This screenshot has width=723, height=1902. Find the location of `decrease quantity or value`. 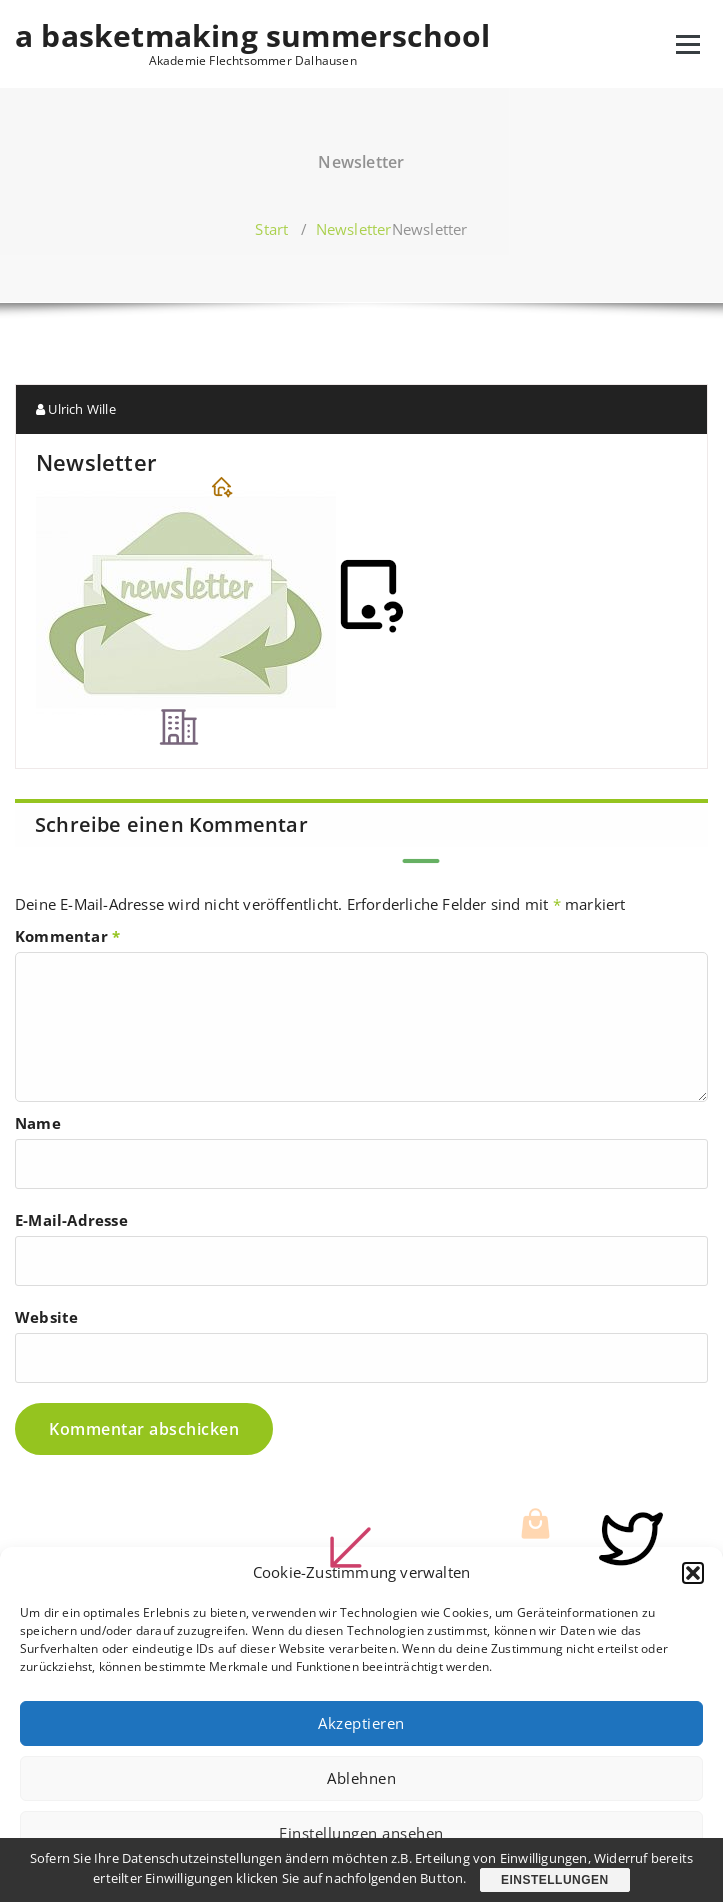

decrease quantity or value is located at coordinates (421, 861).